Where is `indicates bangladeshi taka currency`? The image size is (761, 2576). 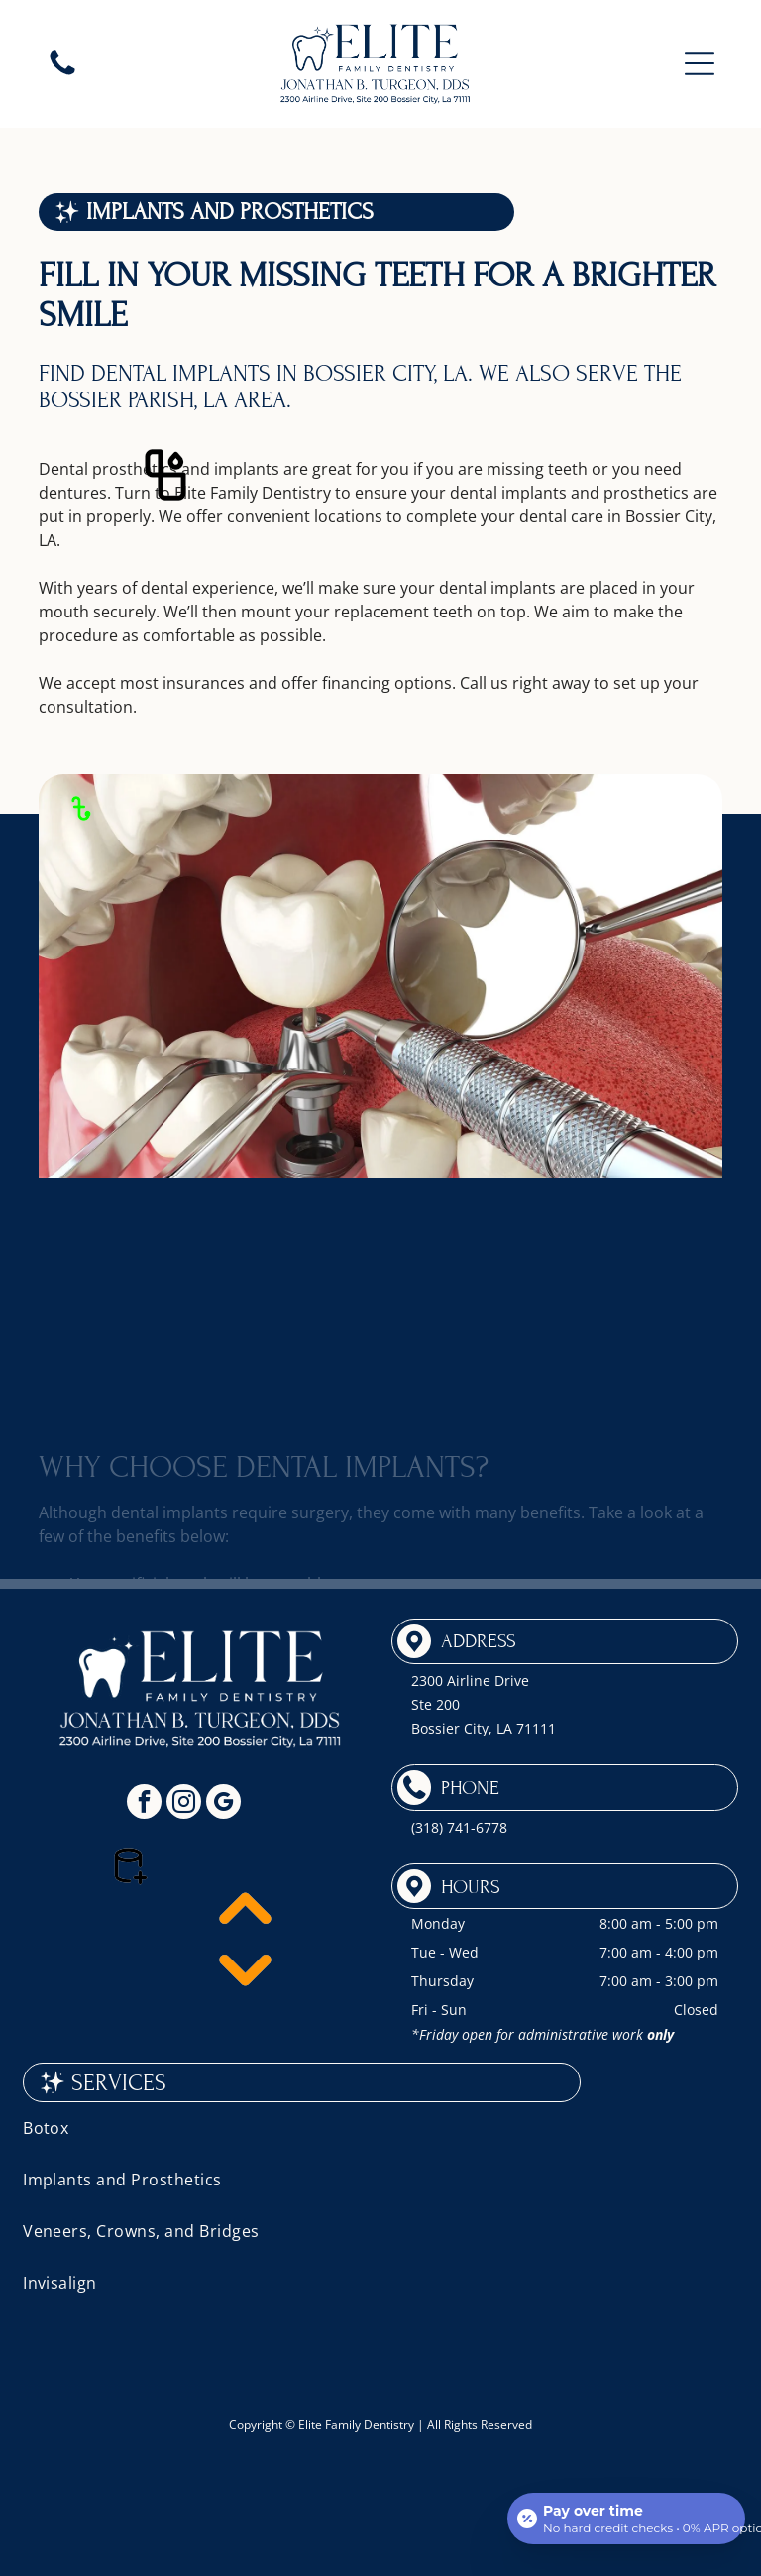
indicates bangladeshi taka currency is located at coordinates (80, 808).